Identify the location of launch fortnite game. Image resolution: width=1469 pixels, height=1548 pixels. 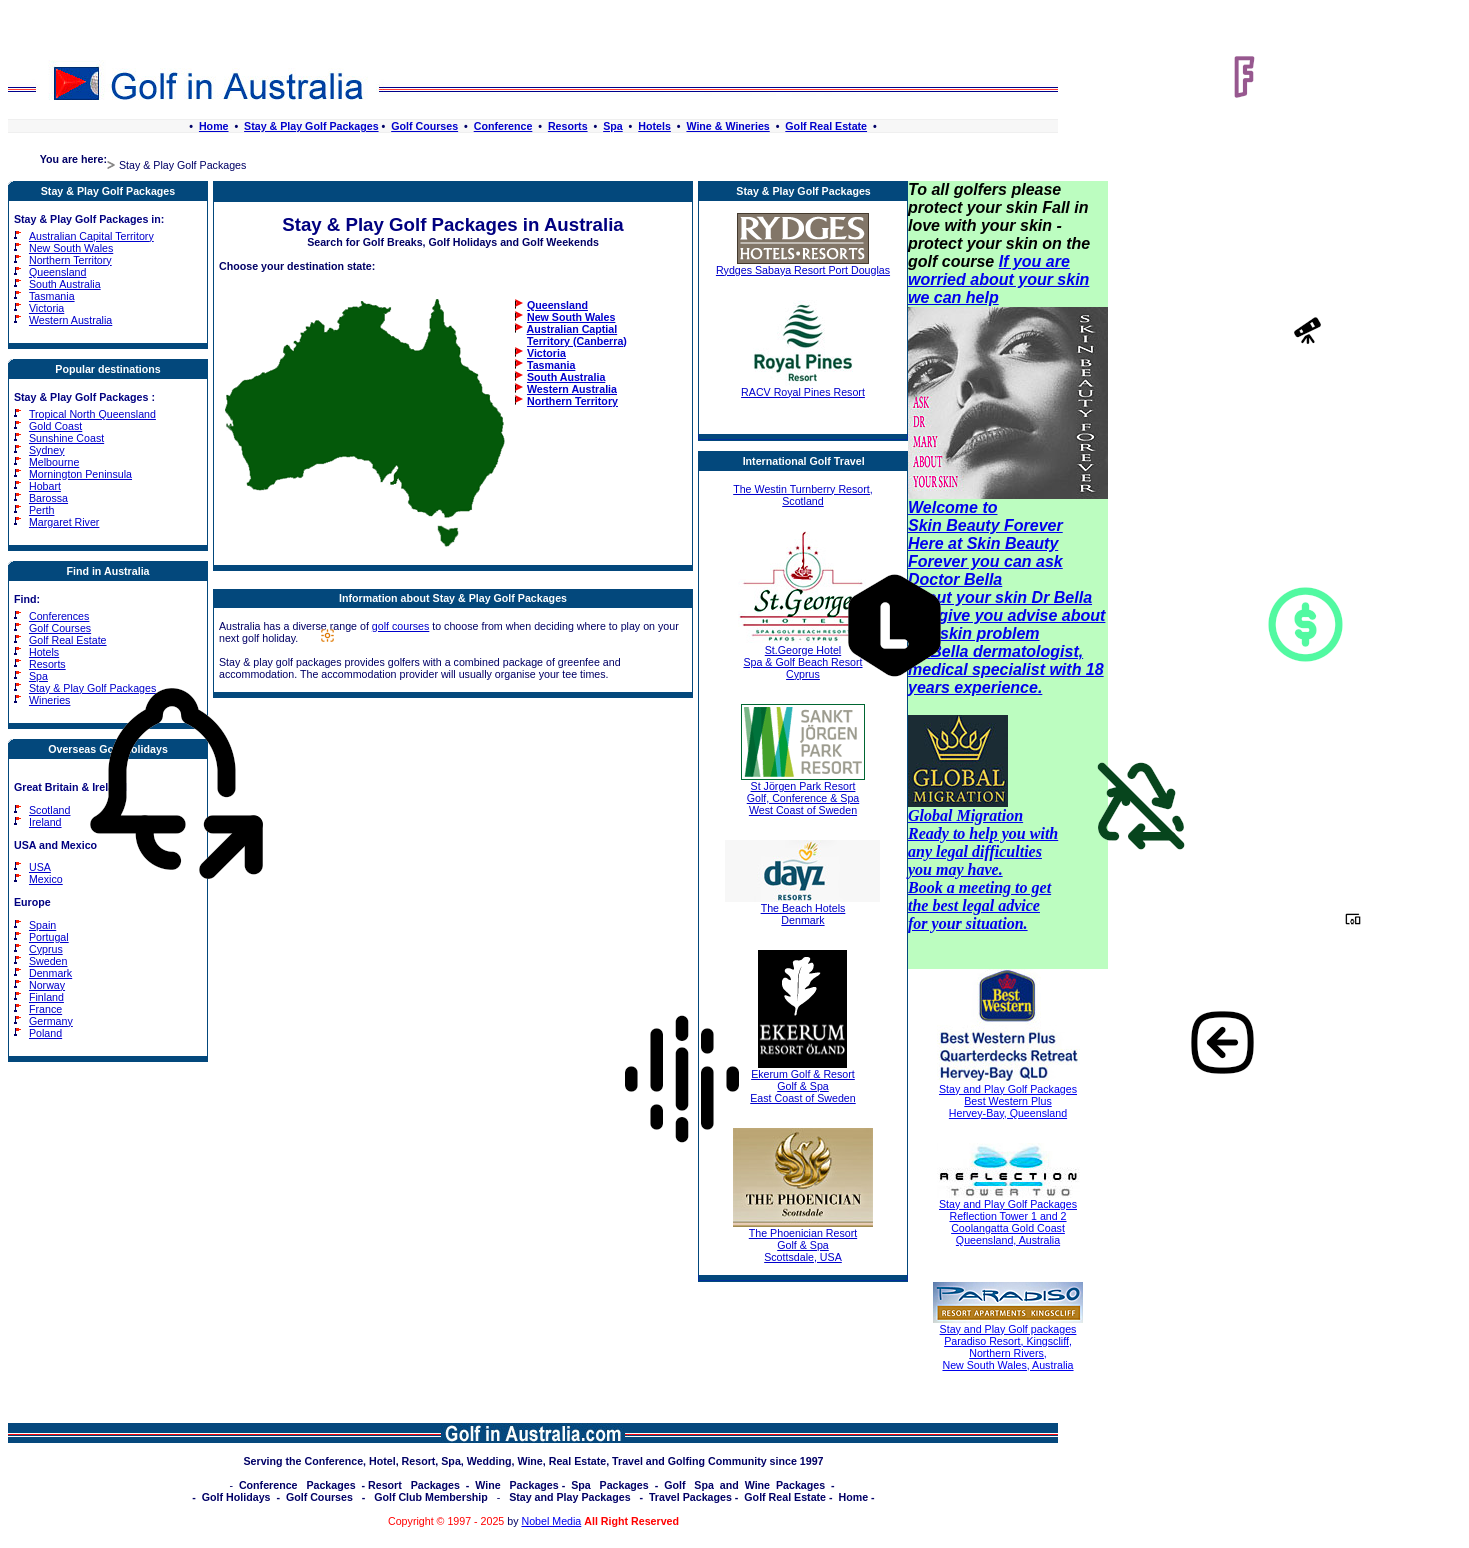
(1245, 77).